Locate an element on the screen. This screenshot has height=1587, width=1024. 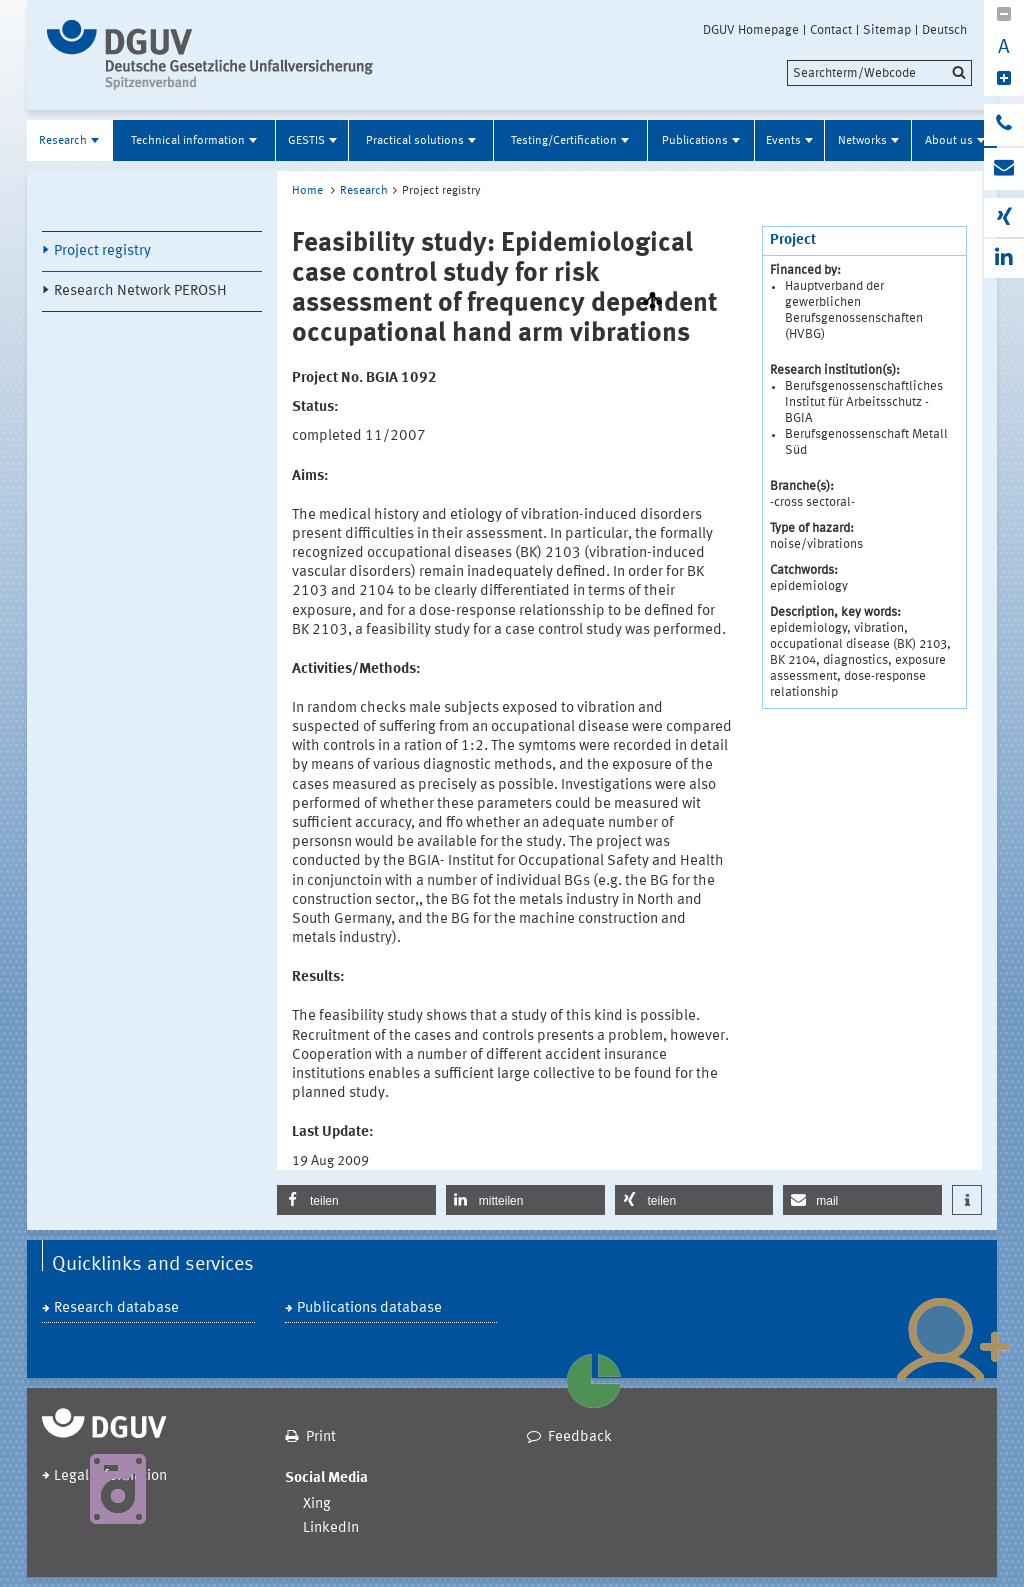
access storage or disk settings is located at coordinates (118, 1489).